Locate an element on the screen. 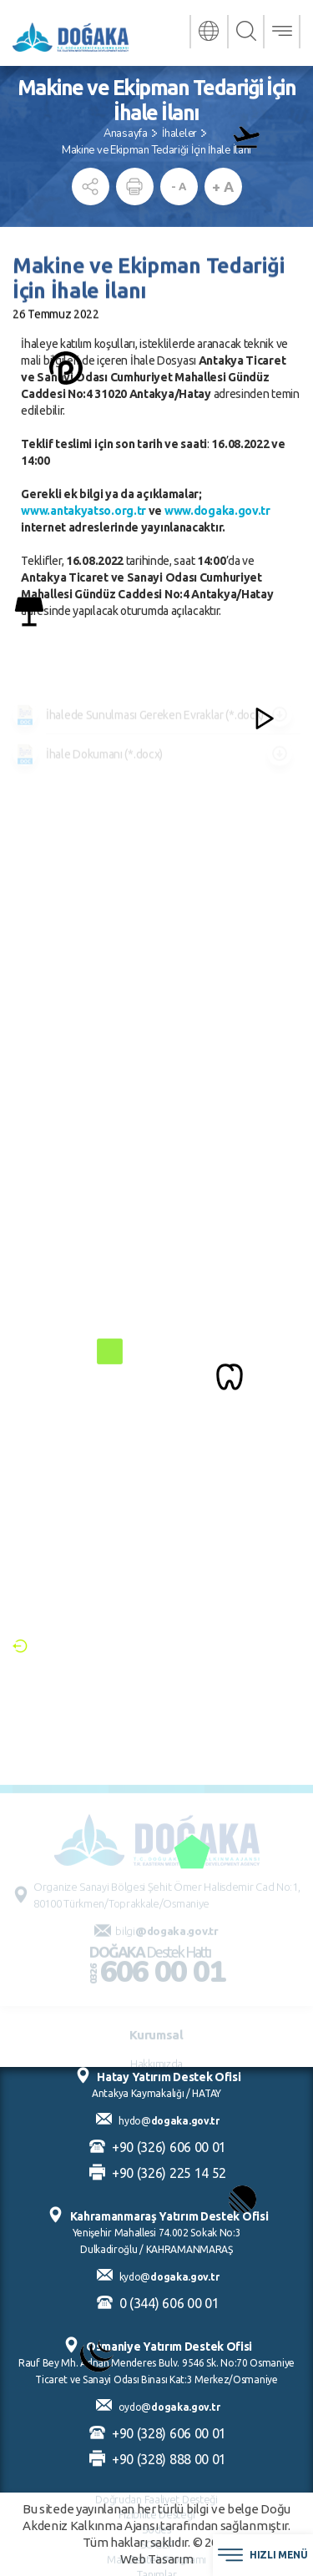 This screenshot has height=2576, width=313. pentagon shape tool for design applications is located at coordinates (192, 1853).